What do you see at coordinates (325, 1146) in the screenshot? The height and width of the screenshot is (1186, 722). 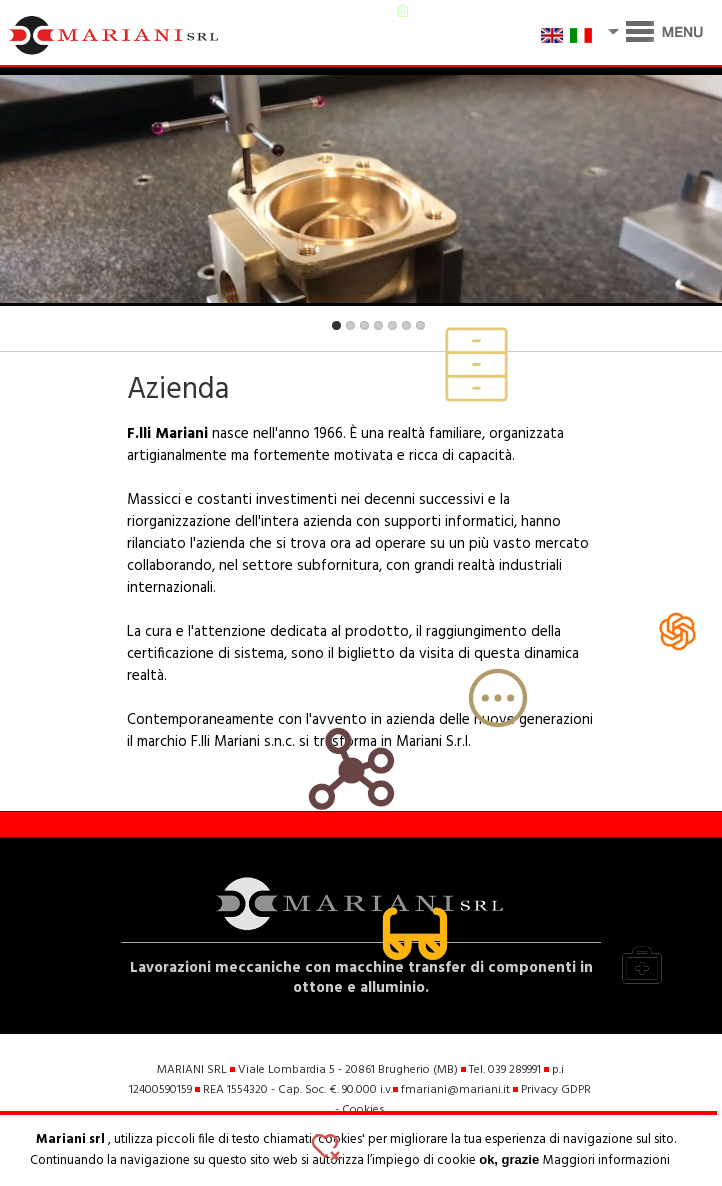 I see `remove from favorites` at bounding box center [325, 1146].